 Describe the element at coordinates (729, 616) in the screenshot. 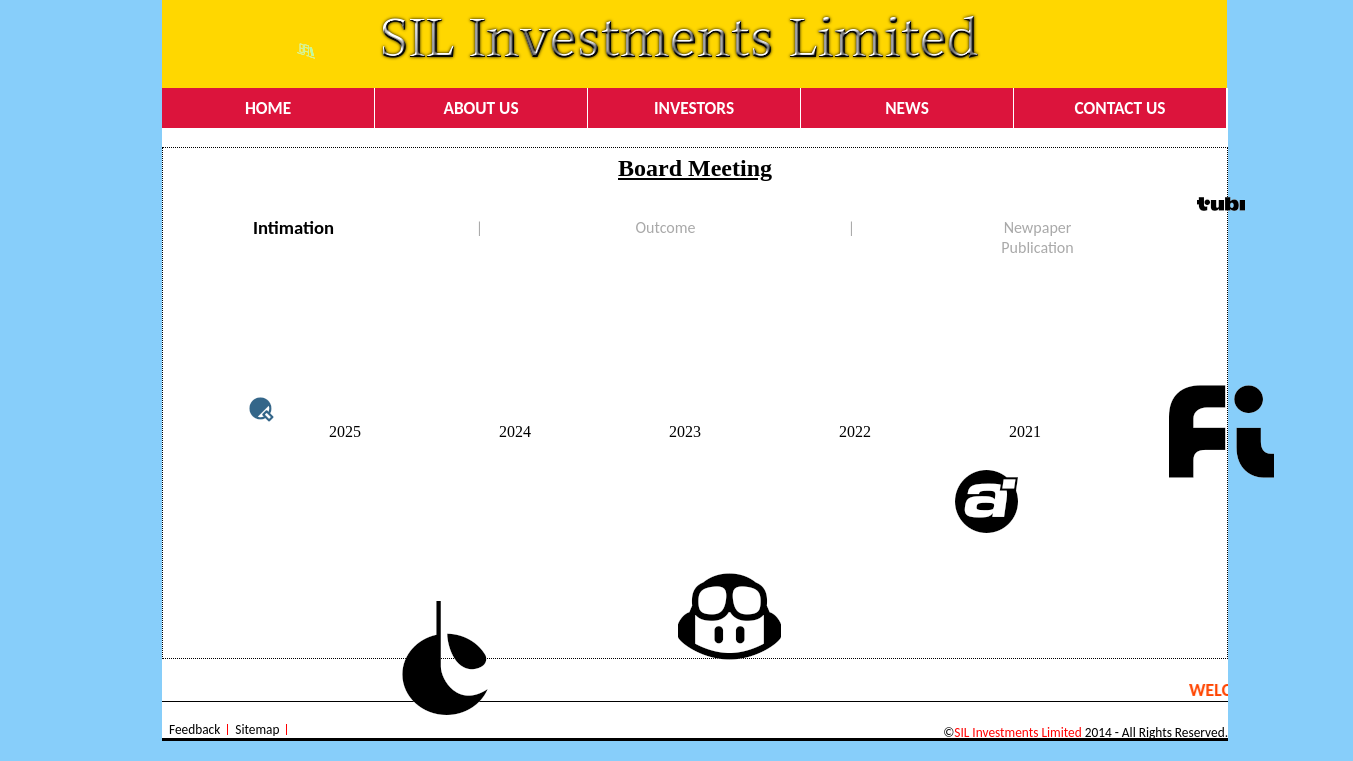

I see `GitHub Copilot AI coding assistant` at that location.